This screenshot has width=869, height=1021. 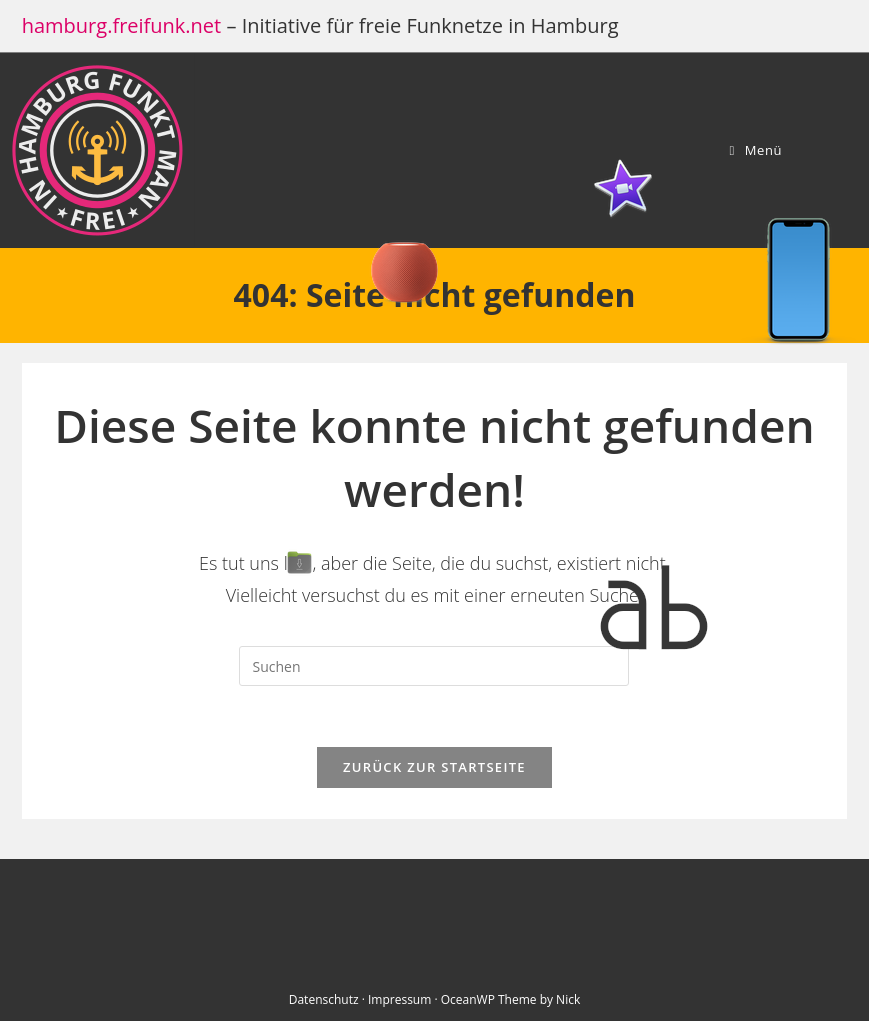 I want to click on open your downloads folder, so click(x=299, y=562).